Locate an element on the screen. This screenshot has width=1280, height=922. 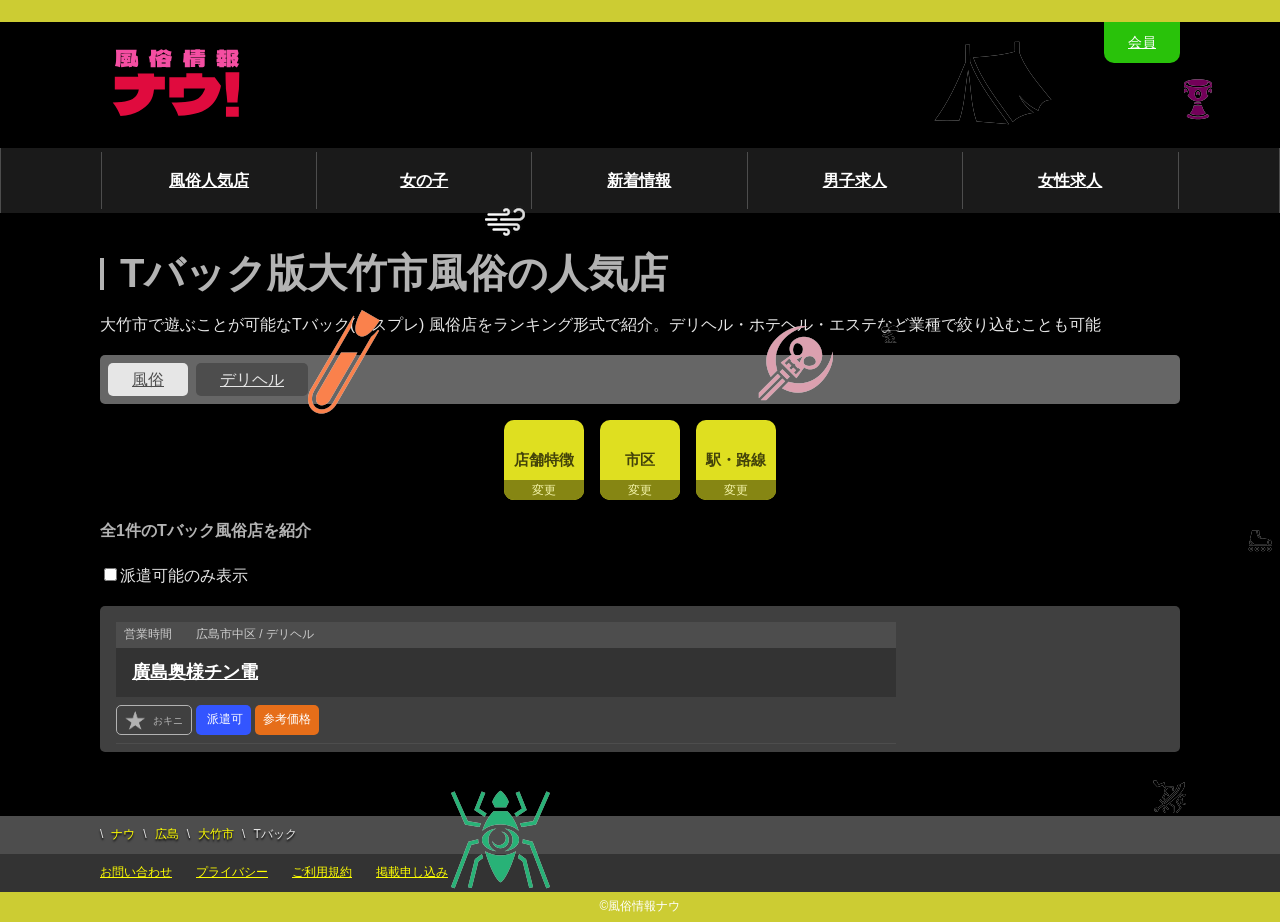
access roller skating or skating-related activities is located at coordinates (1260, 539).